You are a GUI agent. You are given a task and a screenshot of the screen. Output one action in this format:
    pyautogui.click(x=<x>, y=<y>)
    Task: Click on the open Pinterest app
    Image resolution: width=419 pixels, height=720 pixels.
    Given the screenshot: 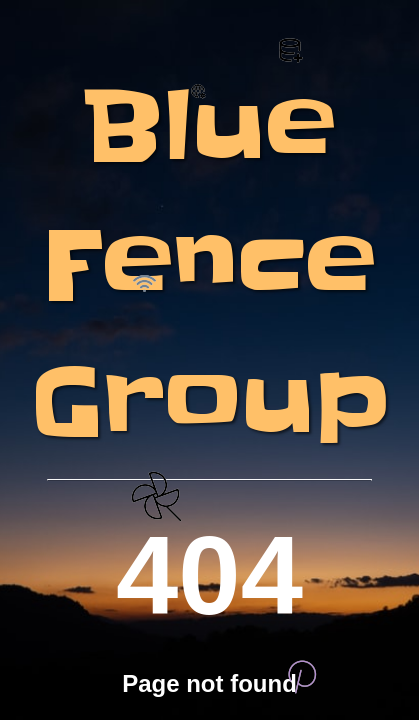 What is the action you would take?
    pyautogui.click(x=301, y=677)
    